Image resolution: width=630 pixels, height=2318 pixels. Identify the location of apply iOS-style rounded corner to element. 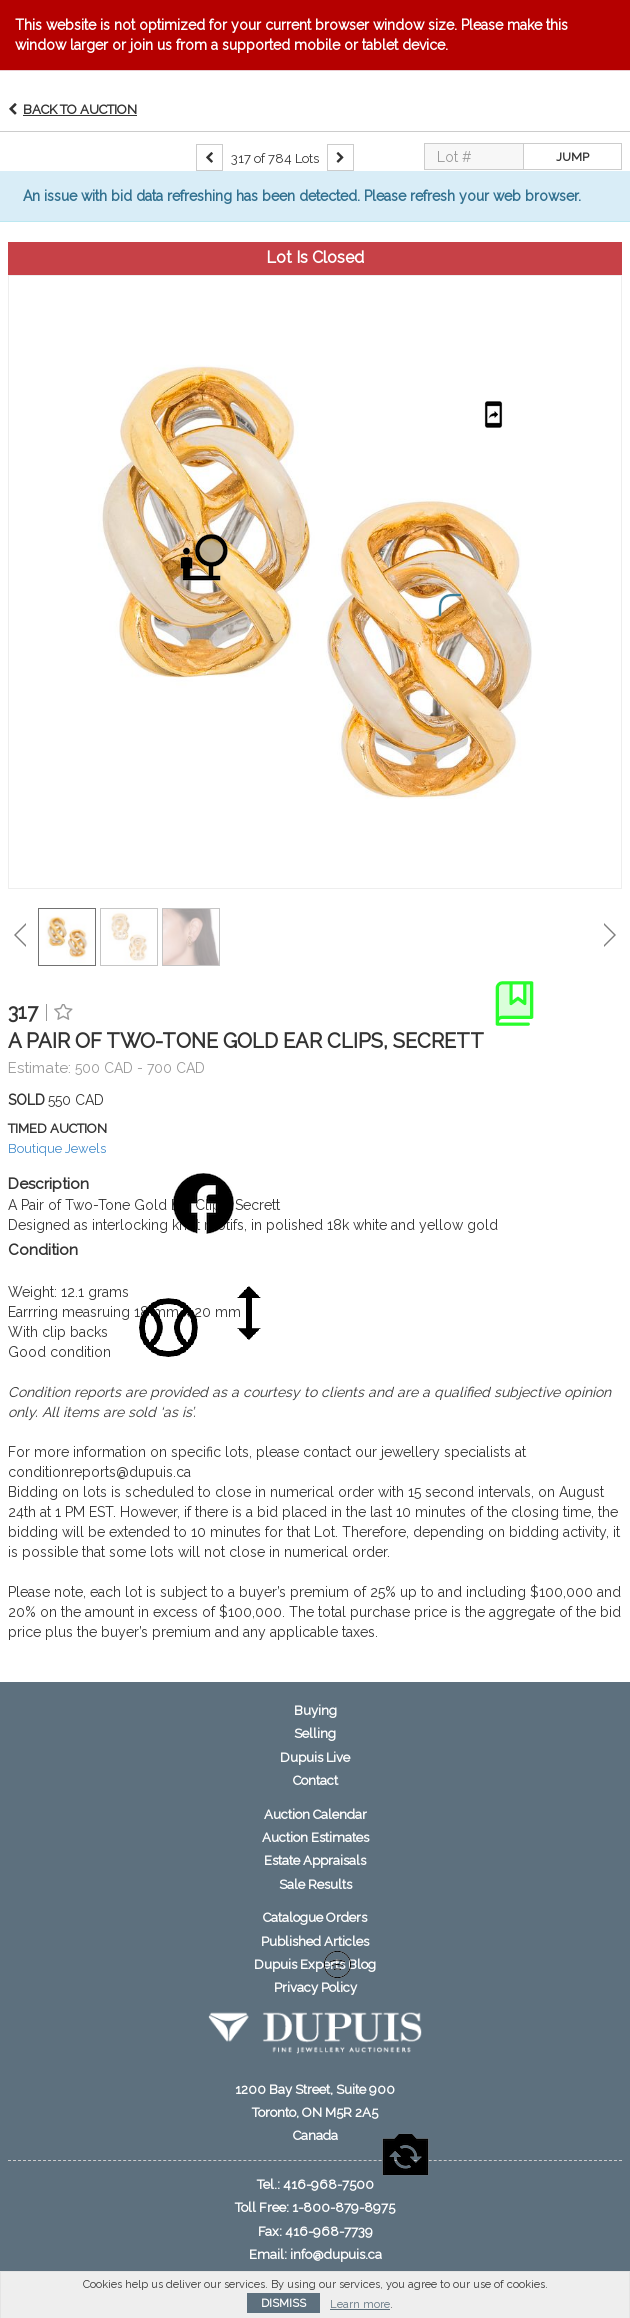
(450, 605).